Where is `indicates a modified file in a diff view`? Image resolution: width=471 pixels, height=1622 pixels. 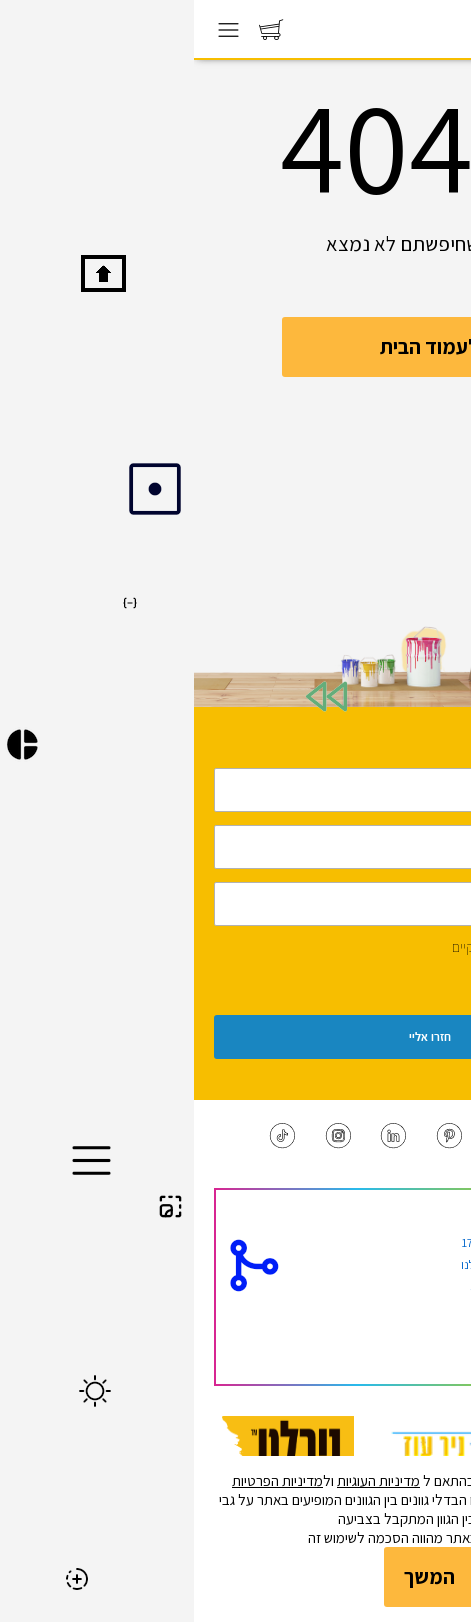 indicates a modified file in a diff view is located at coordinates (155, 489).